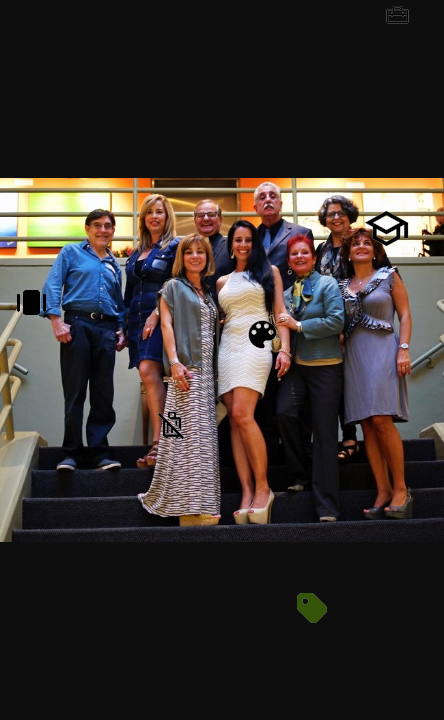 This screenshot has width=444, height=720. I want to click on access color or theme customization options, so click(262, 334).